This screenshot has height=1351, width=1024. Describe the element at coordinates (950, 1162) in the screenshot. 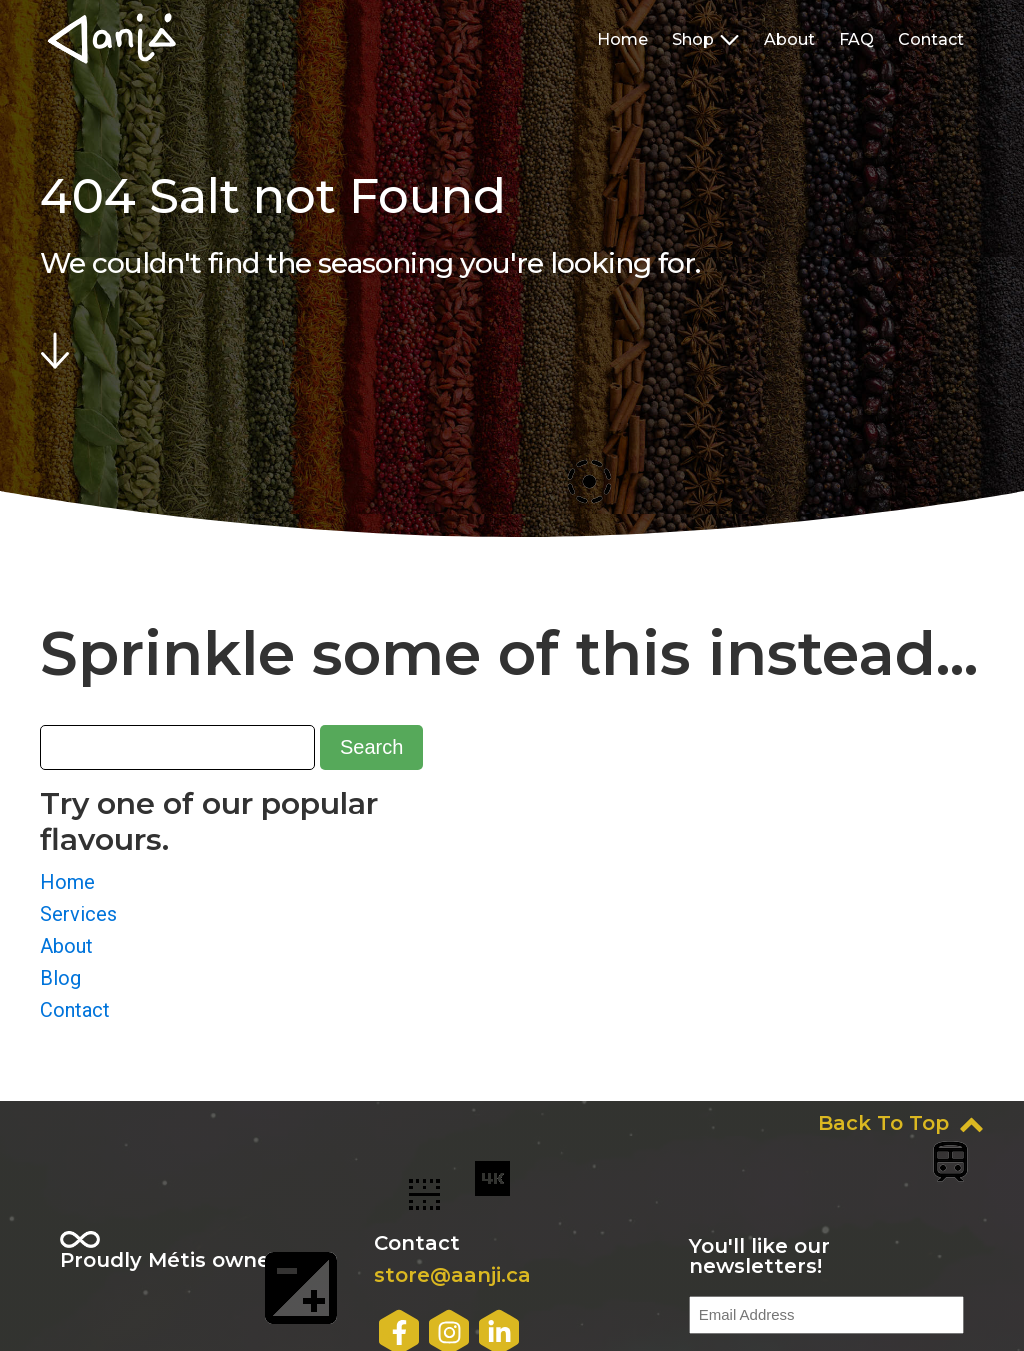

I see `view train schedules or routes` at that location.